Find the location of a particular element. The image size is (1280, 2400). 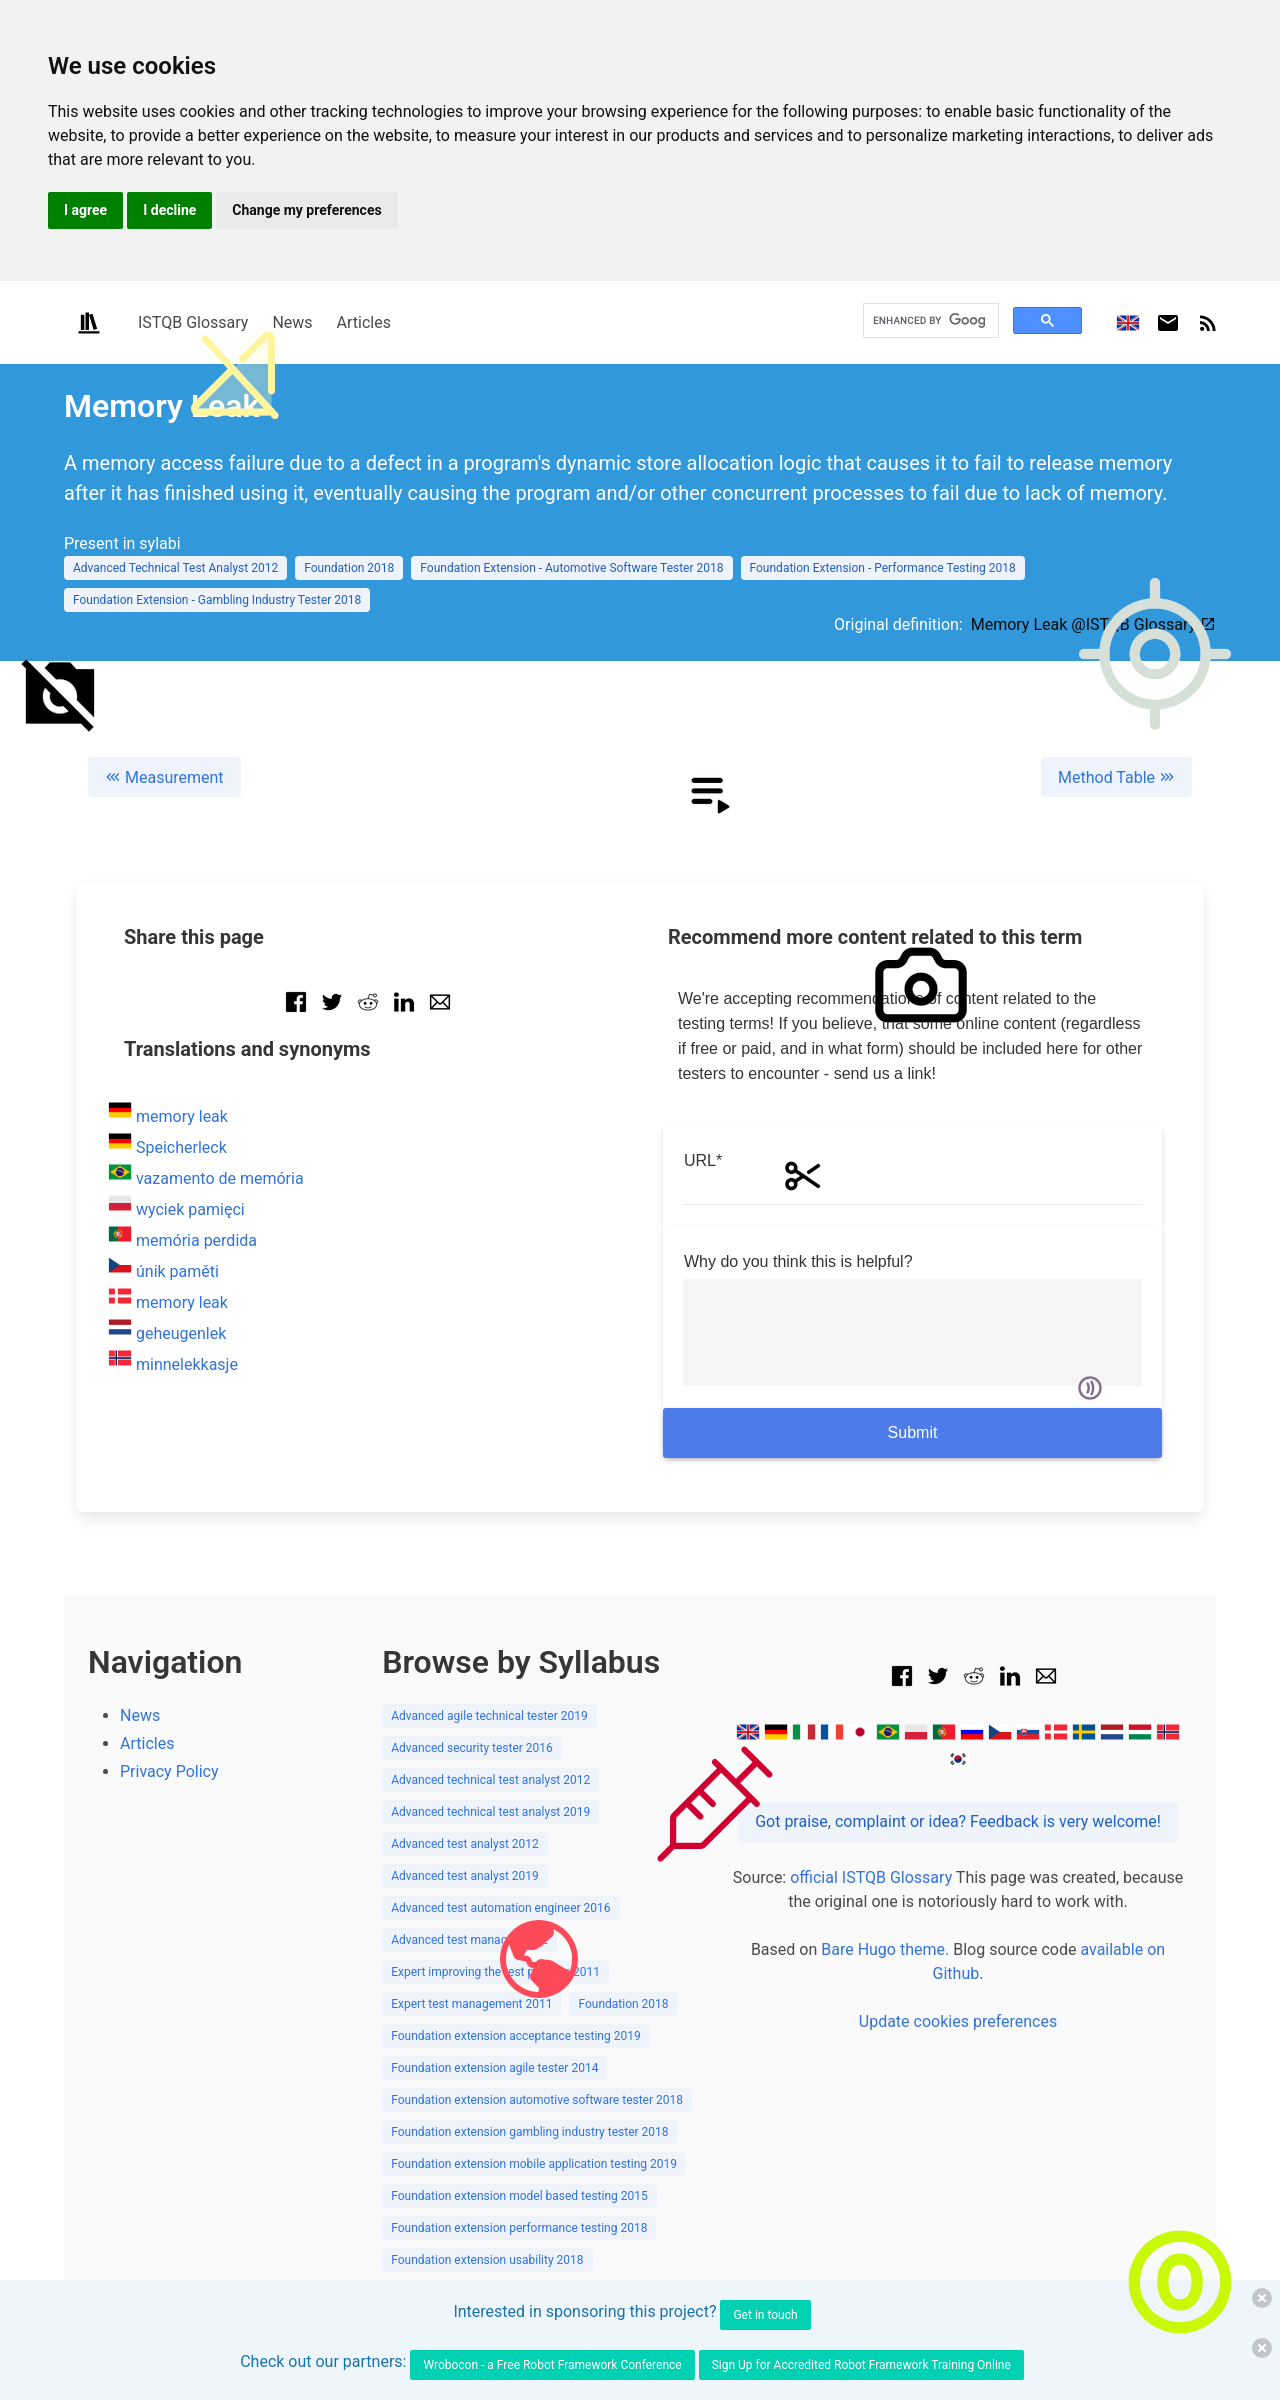

cut selected content is located at coordinates (802, 1176).